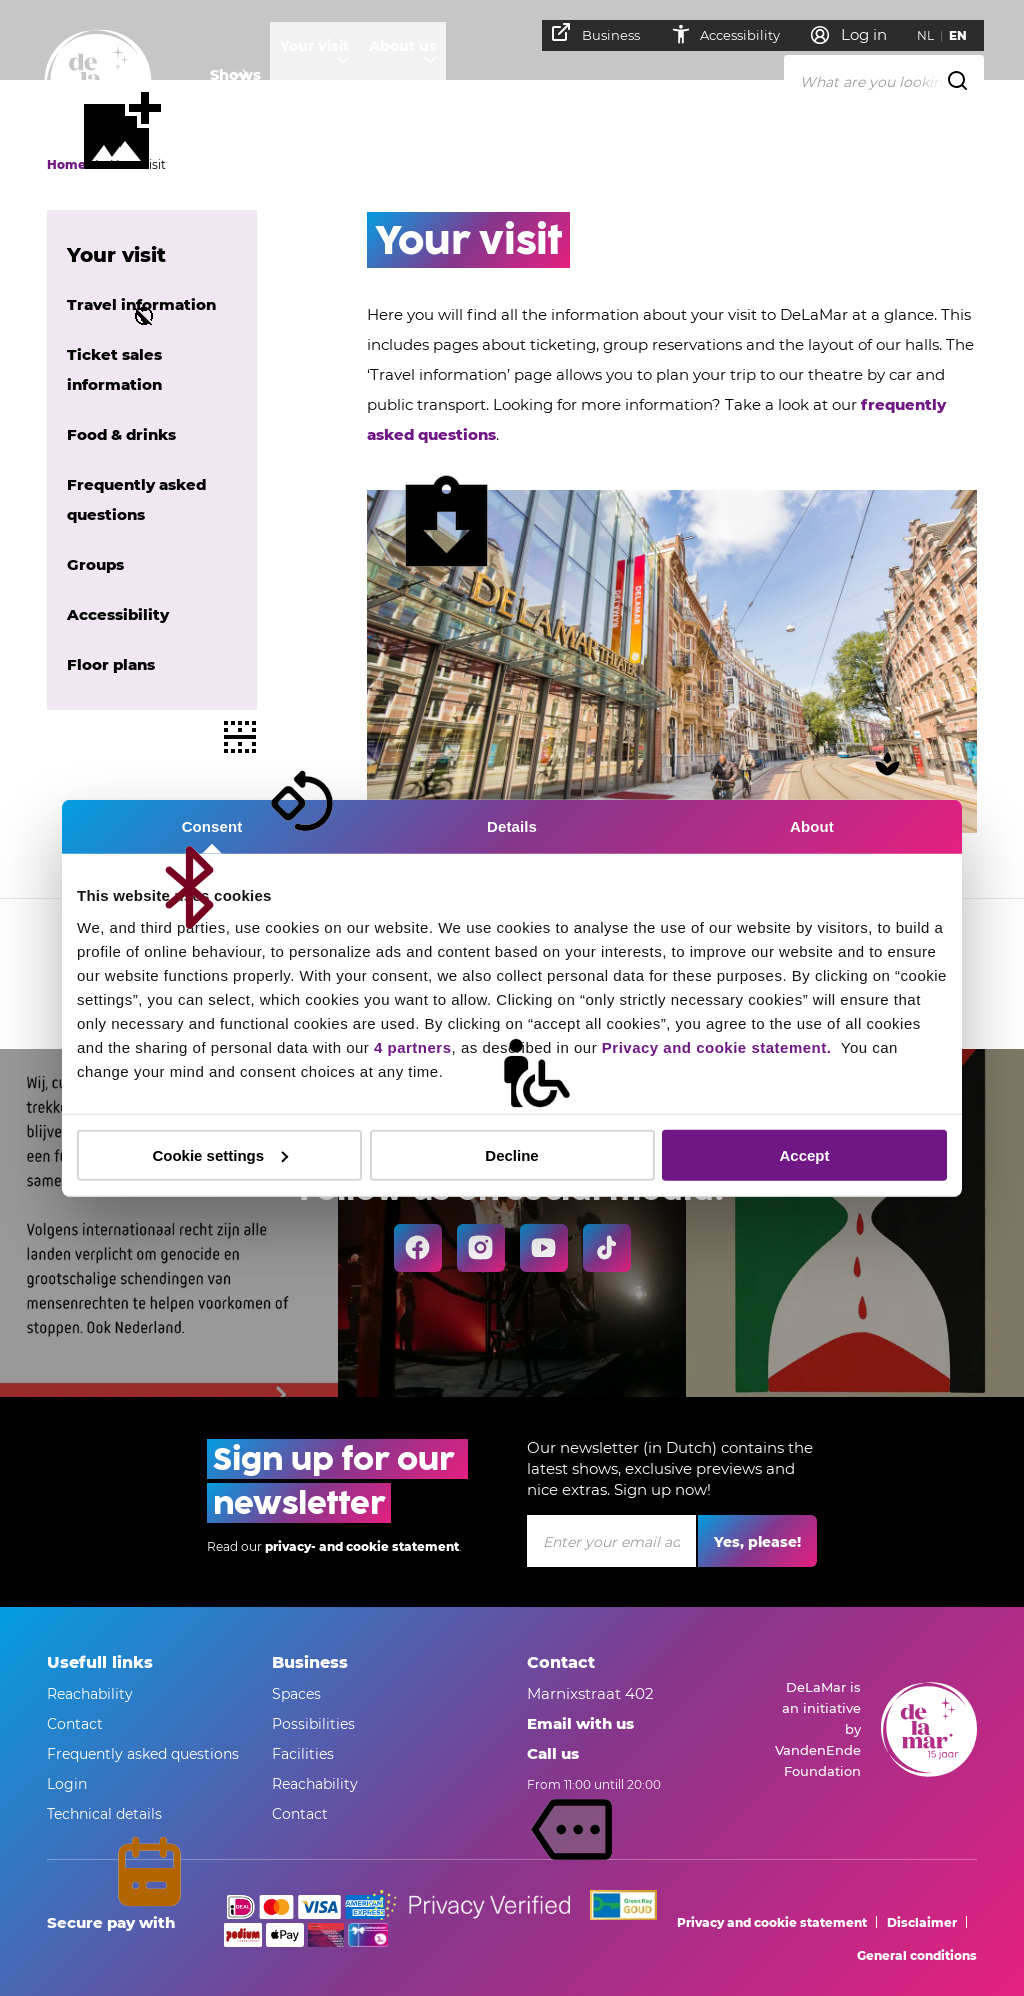 This screenshot has width=1024, height=1996. What do you see at coordinates (189, 887) in the screenshot?
I see `toggle bluetooth connectivity on or off` at bounding box center [189, 887].